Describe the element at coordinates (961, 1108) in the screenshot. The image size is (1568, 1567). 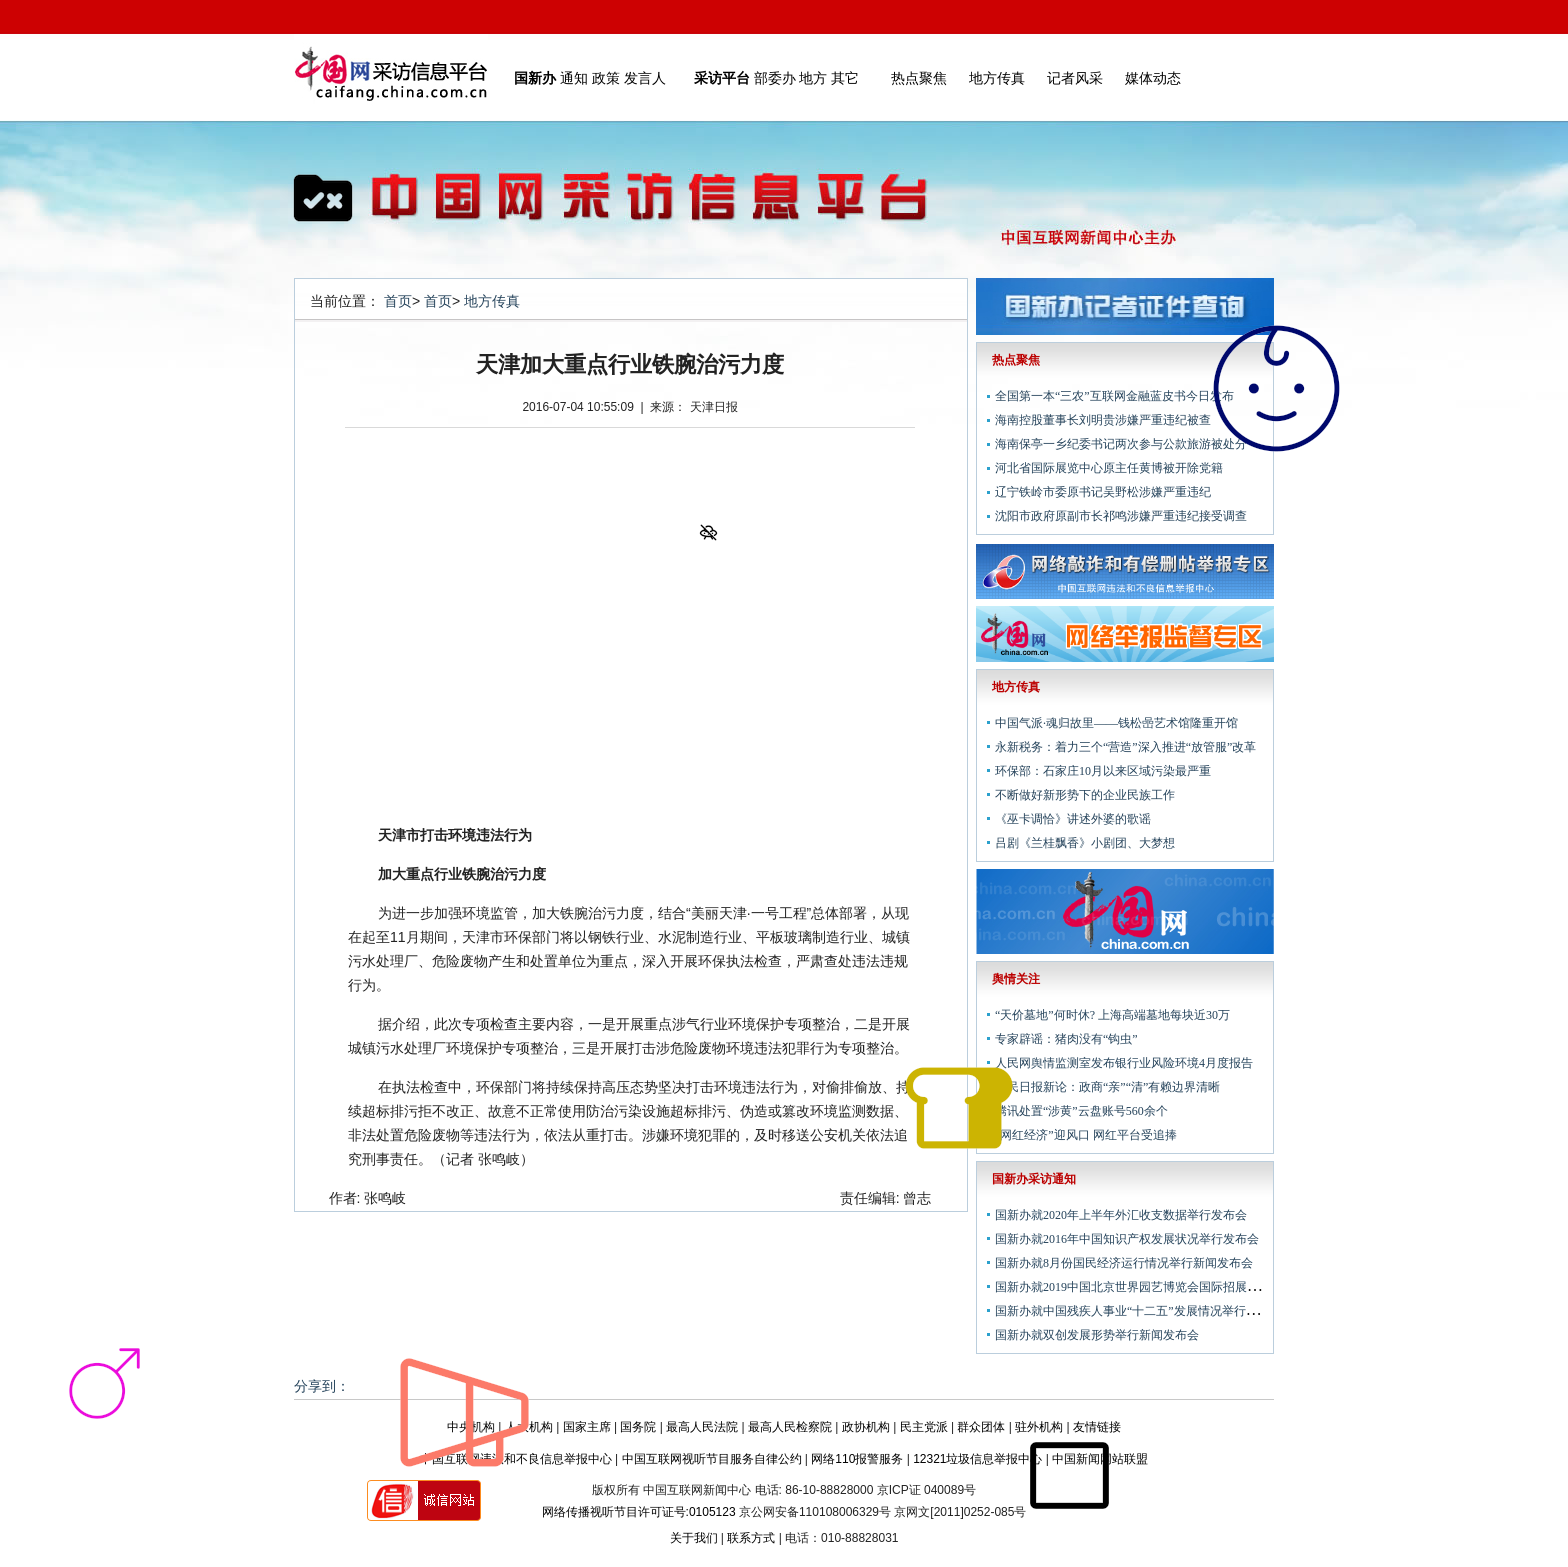
I see `browse bakery or bread products` at that location.